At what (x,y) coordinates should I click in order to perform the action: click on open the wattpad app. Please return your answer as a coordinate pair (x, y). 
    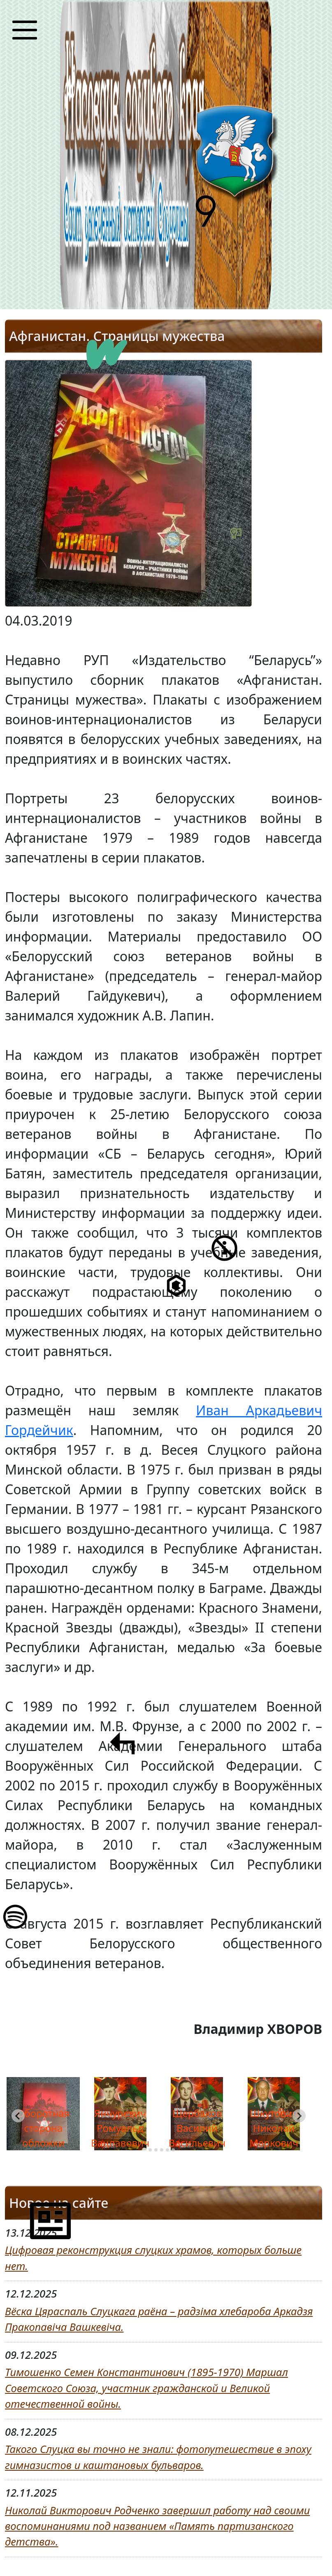
    Looking at the image, I should click on (107, 354).